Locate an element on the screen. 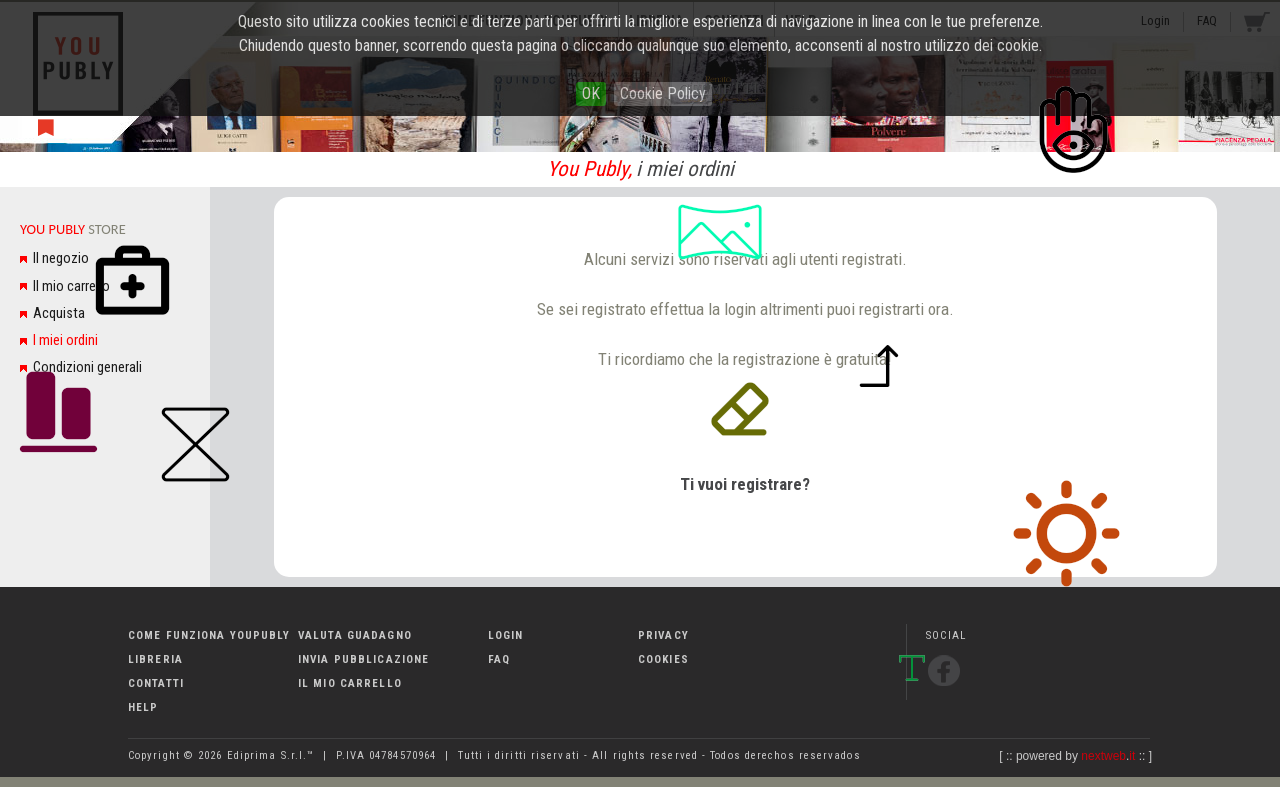 The height and width of the screenshot is (787, 1280). align selected objects to the bottom edge is located at coordinates (58, 413).